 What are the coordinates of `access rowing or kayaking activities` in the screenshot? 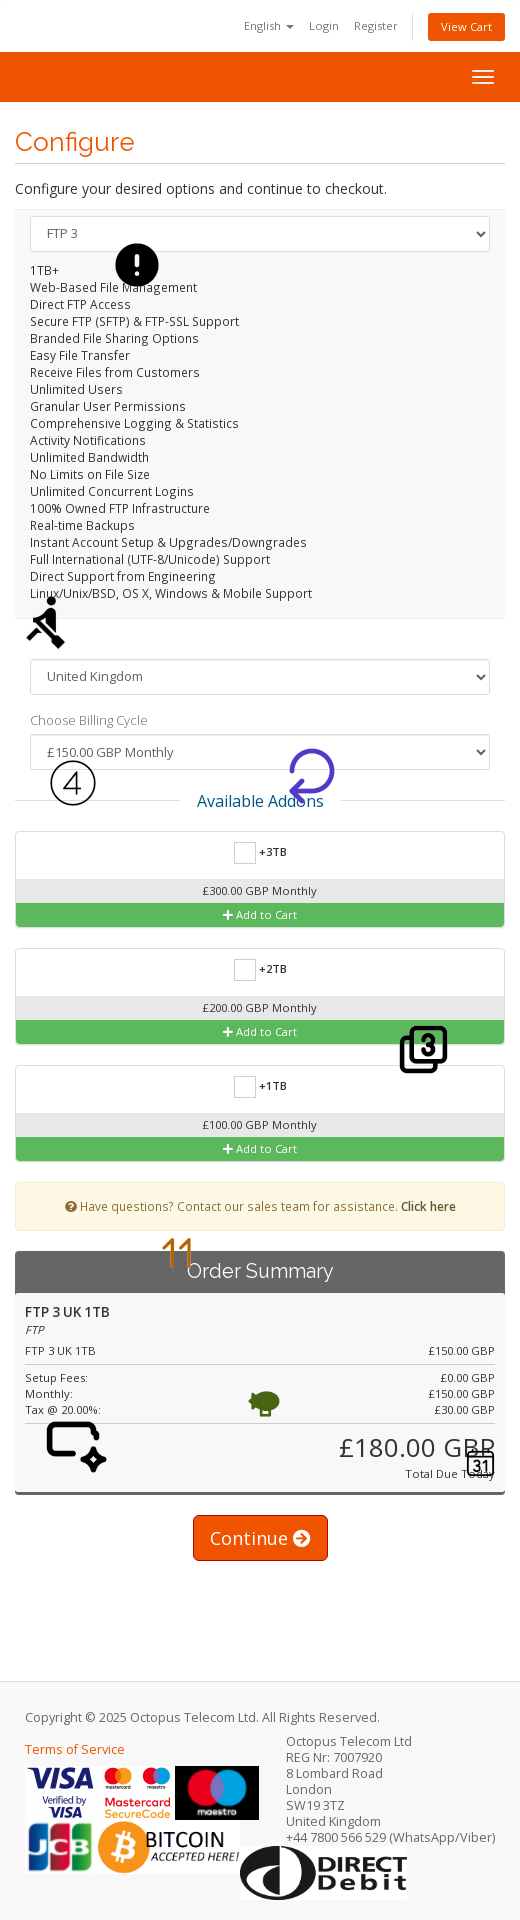 It's located at (44, 621).